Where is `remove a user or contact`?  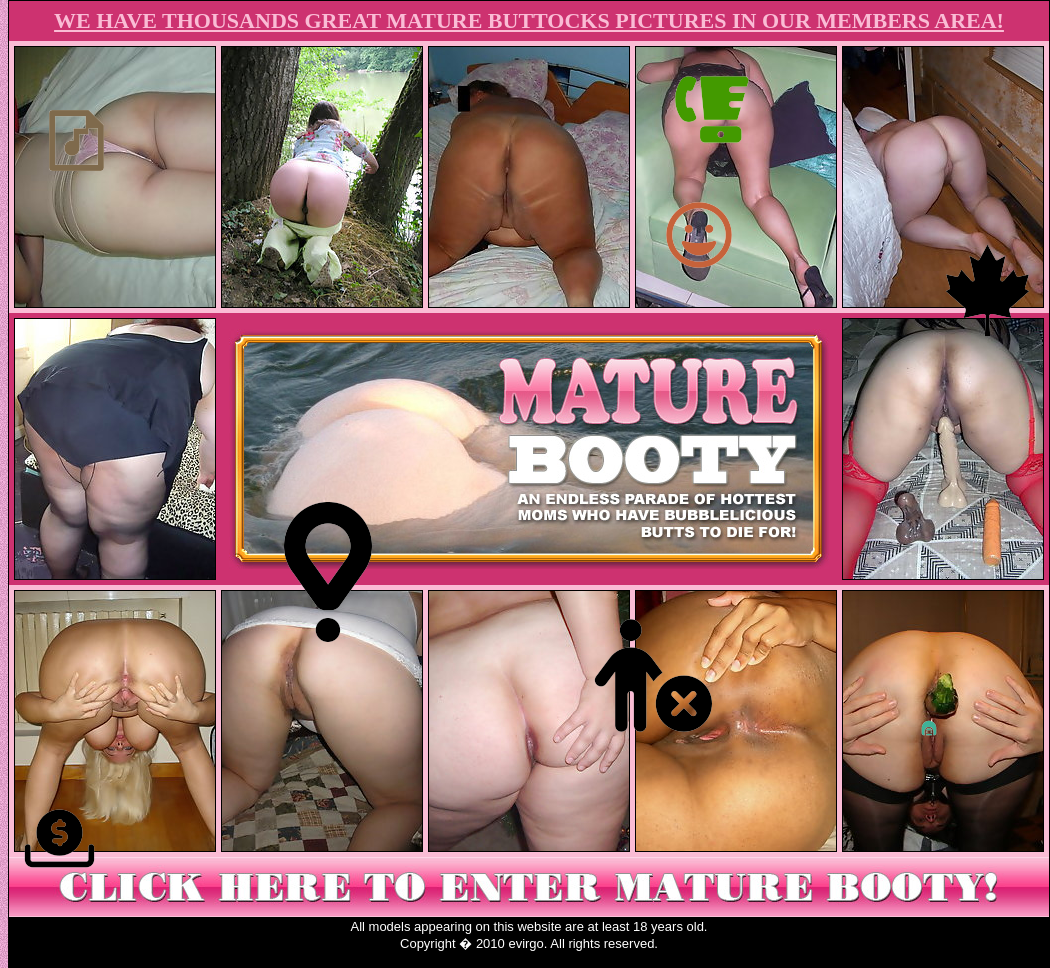 remove a user or contact is located at coordinates (649, 675).